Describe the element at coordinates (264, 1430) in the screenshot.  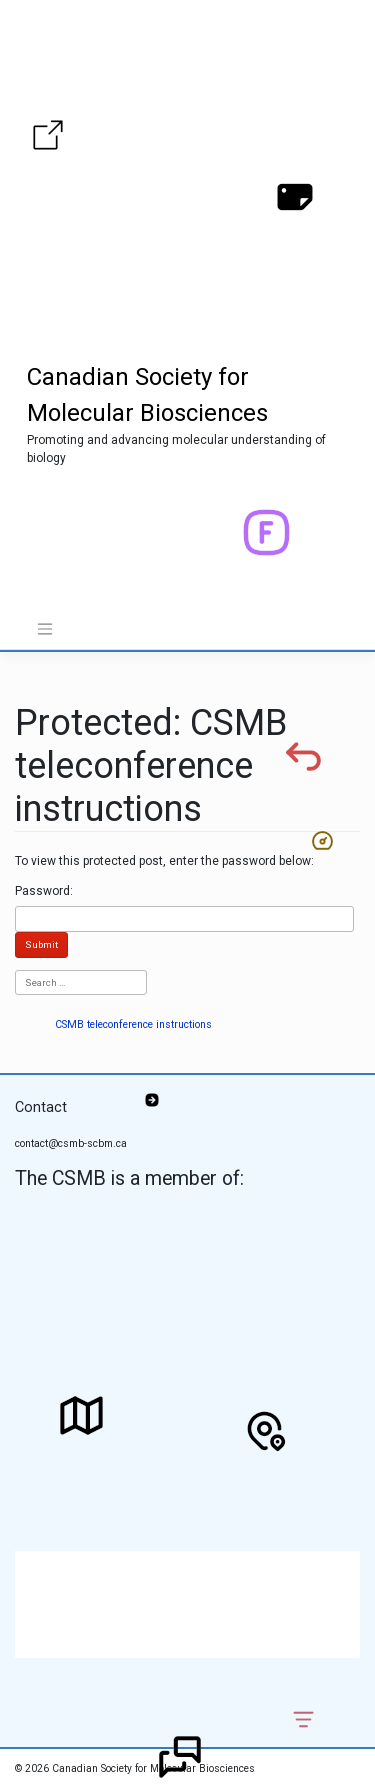
I see `add a new location pin` at that location.